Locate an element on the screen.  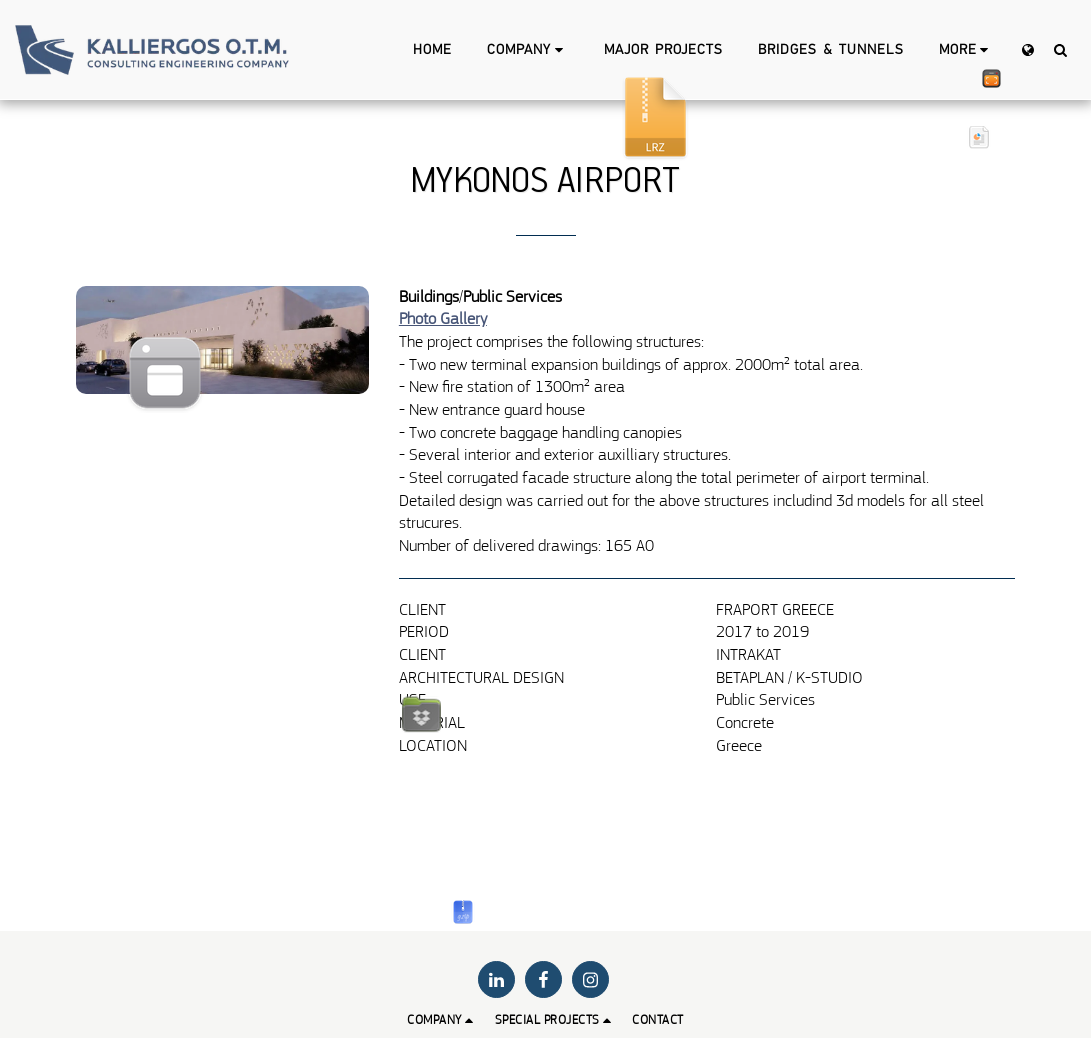
open a presentation file is located at coordinates (979, 137).